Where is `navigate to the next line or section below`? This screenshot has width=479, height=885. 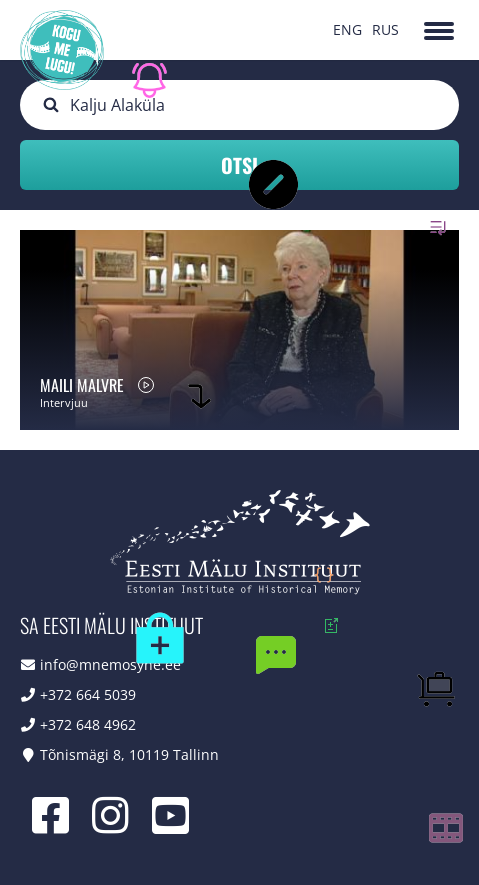
navigate to the next line or section below is located at coordinates (199, 395).